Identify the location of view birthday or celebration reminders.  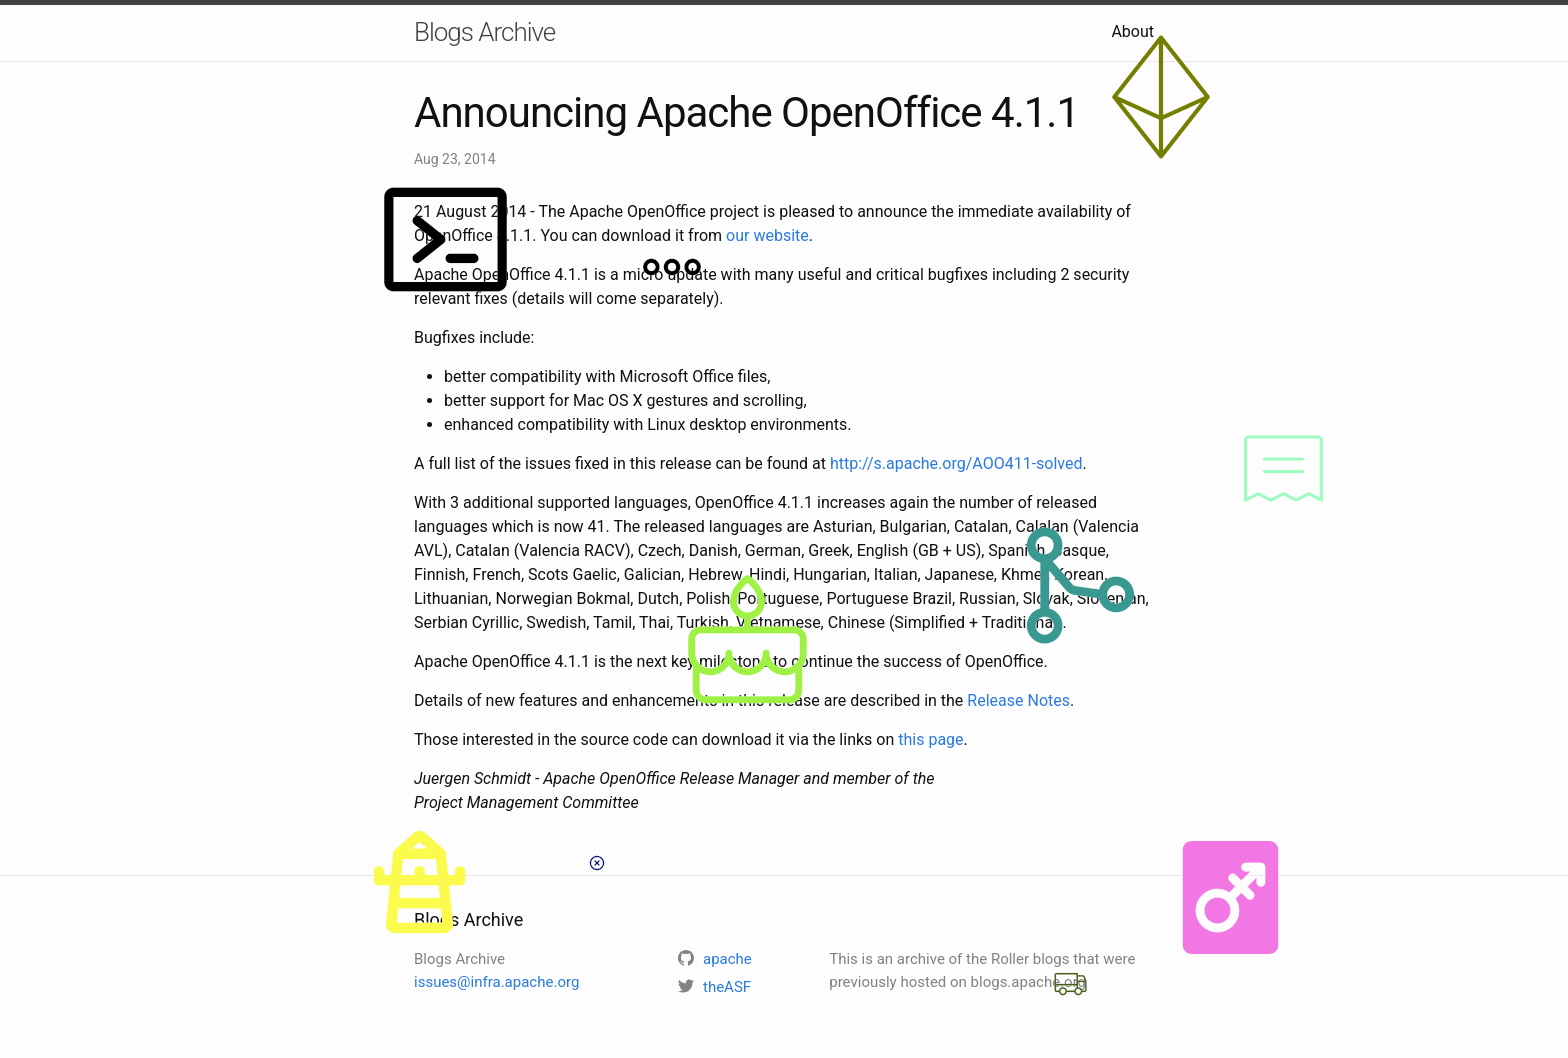
(747, 648).